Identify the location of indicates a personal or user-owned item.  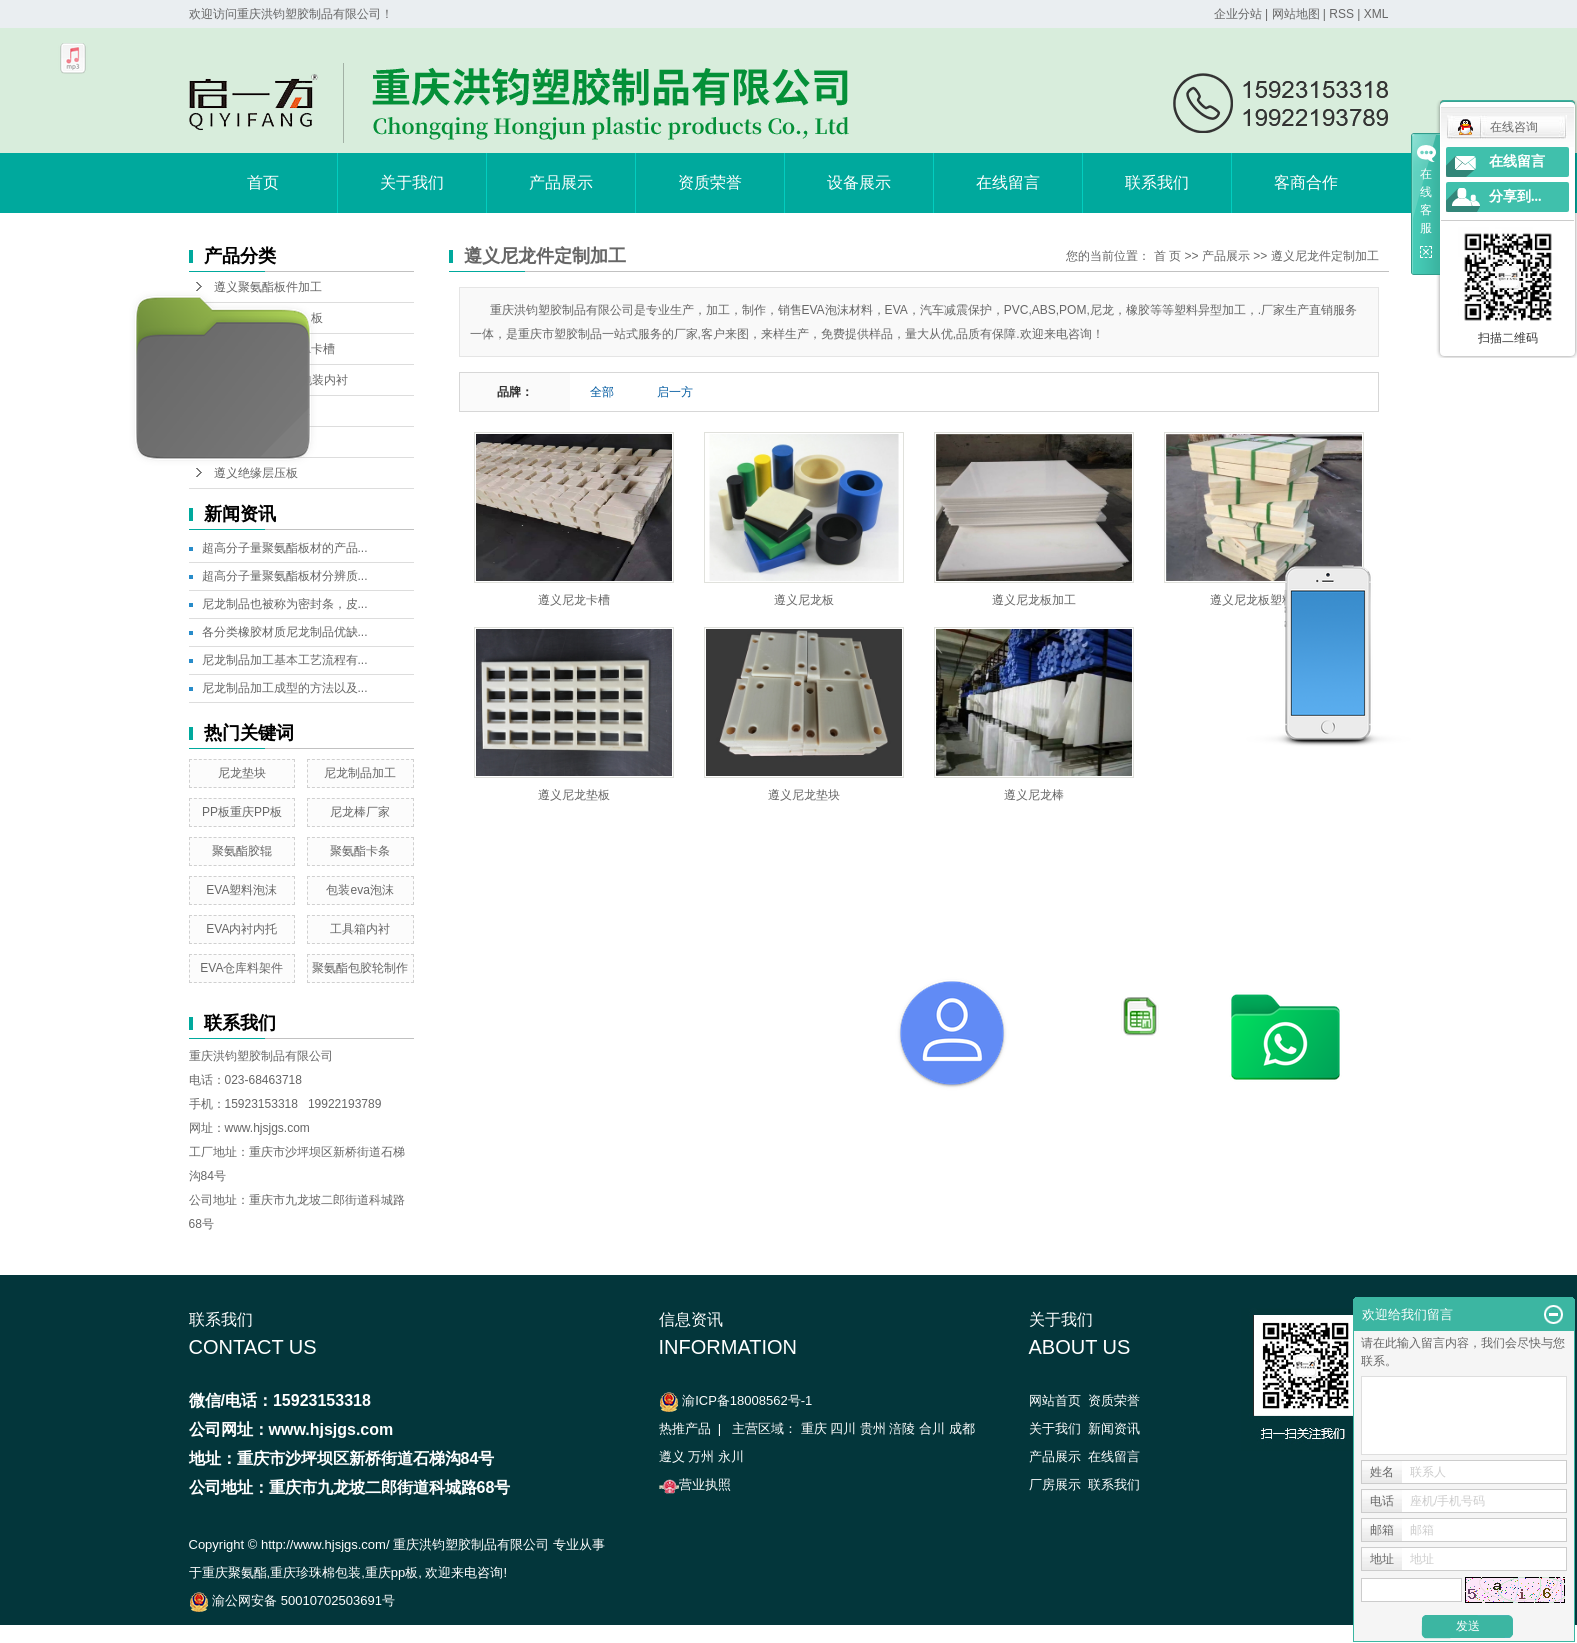
(952, 1033).